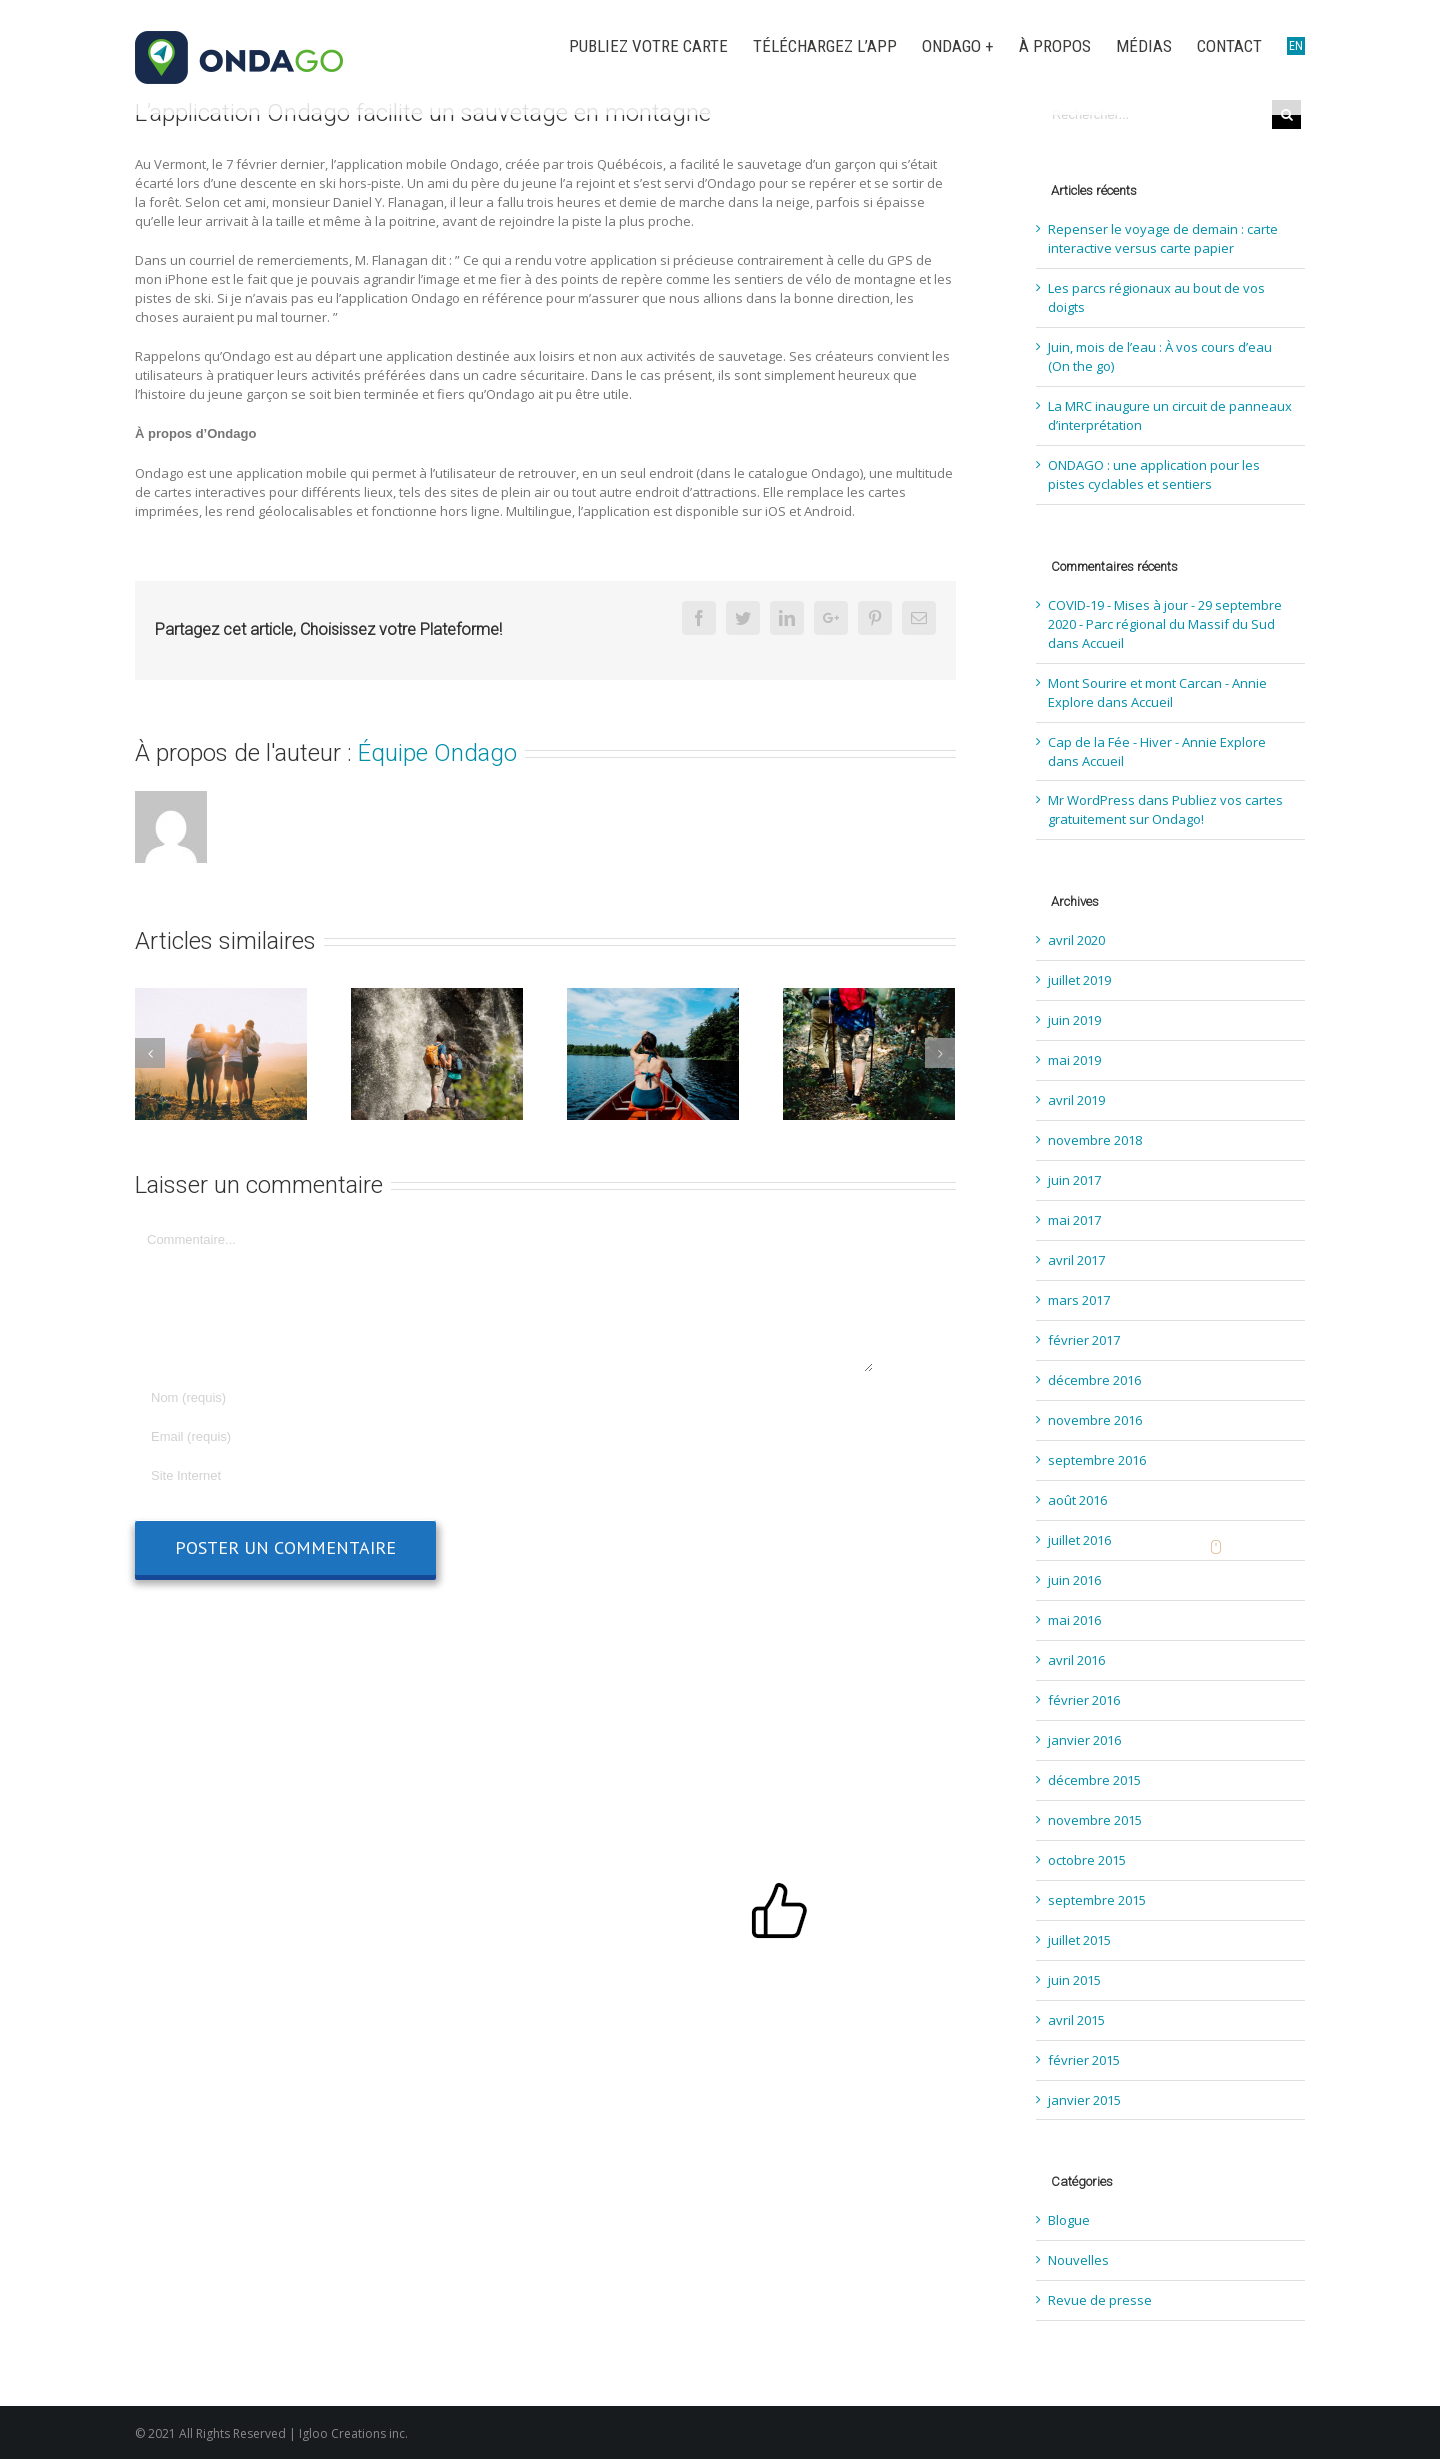 This screenshot has width=1440, height=2459. What do you see at coordinates (779, 1910) in the screenshot?
I see `like or approve content` at bounding box center [779, 1910].